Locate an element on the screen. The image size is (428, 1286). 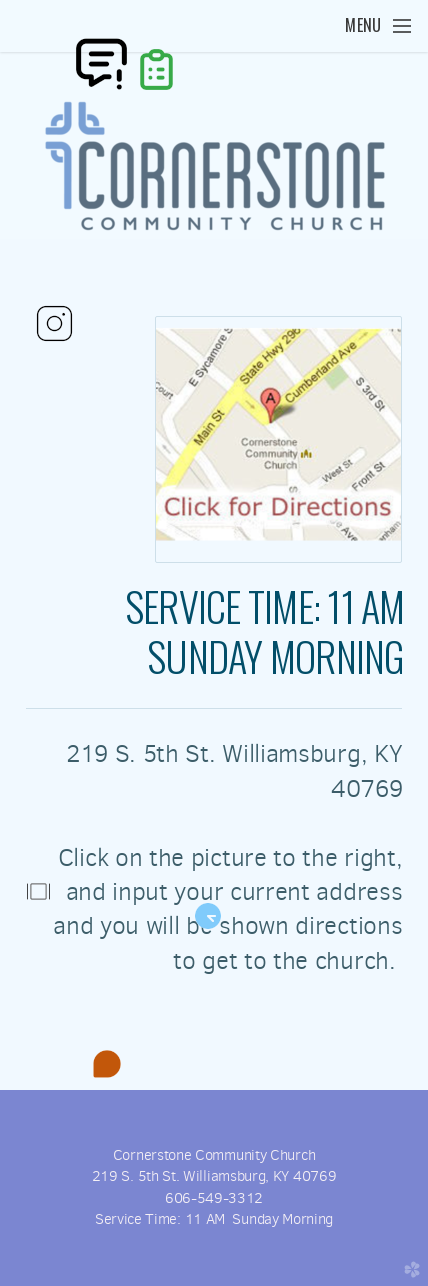
view checklist or task list is located at coordinates (156, 69).